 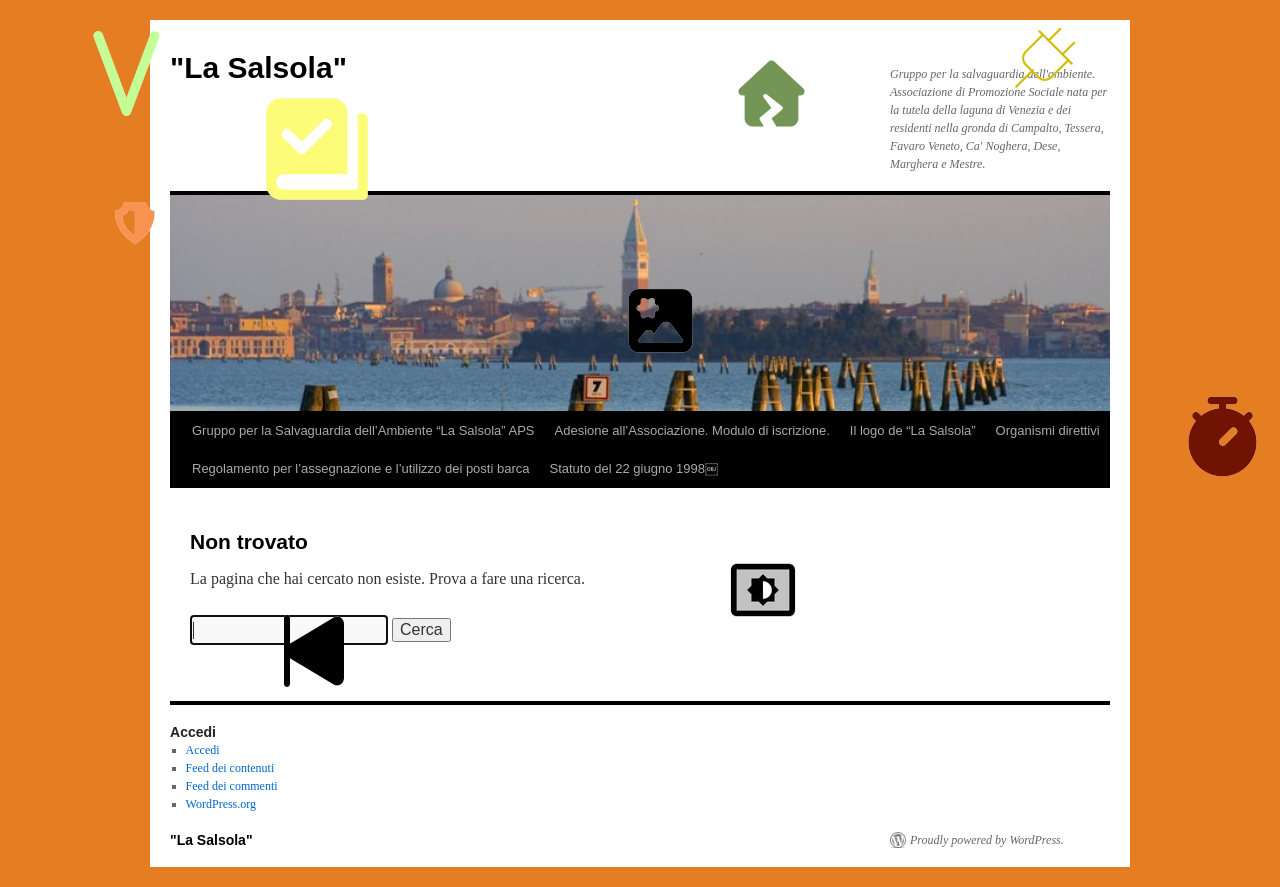 I want to click on connect to a power source, so click(x=1044, y=59).